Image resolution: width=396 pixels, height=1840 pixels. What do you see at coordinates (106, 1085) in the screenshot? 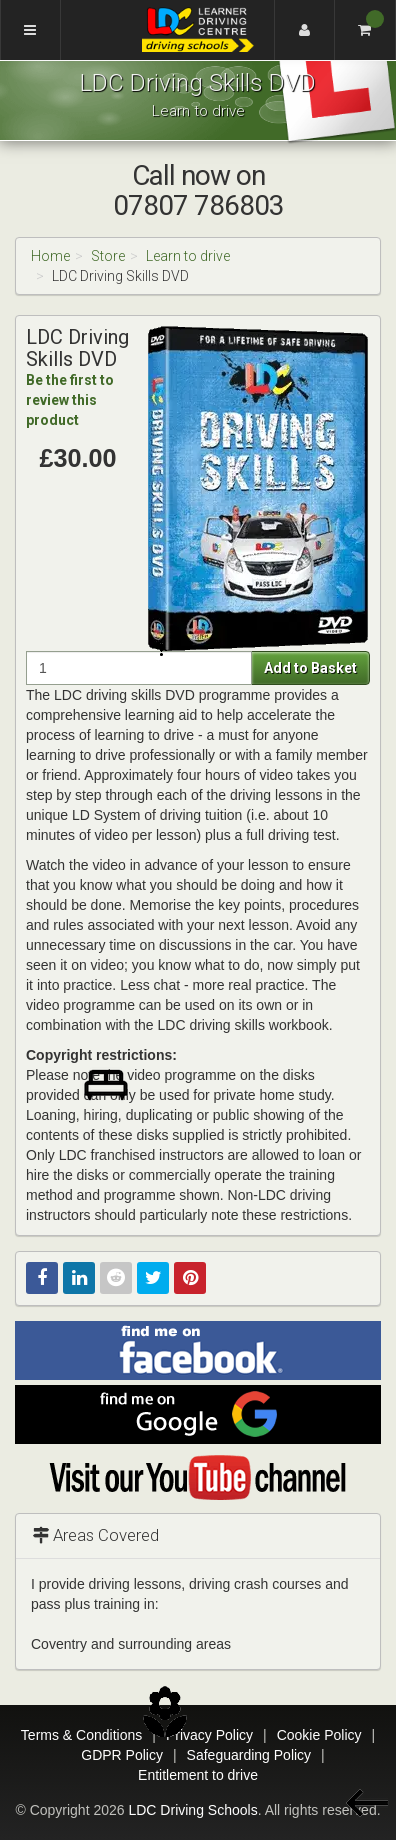
I see `view bedroom or sleeping accommodations` at bounding box center [106, 1085].